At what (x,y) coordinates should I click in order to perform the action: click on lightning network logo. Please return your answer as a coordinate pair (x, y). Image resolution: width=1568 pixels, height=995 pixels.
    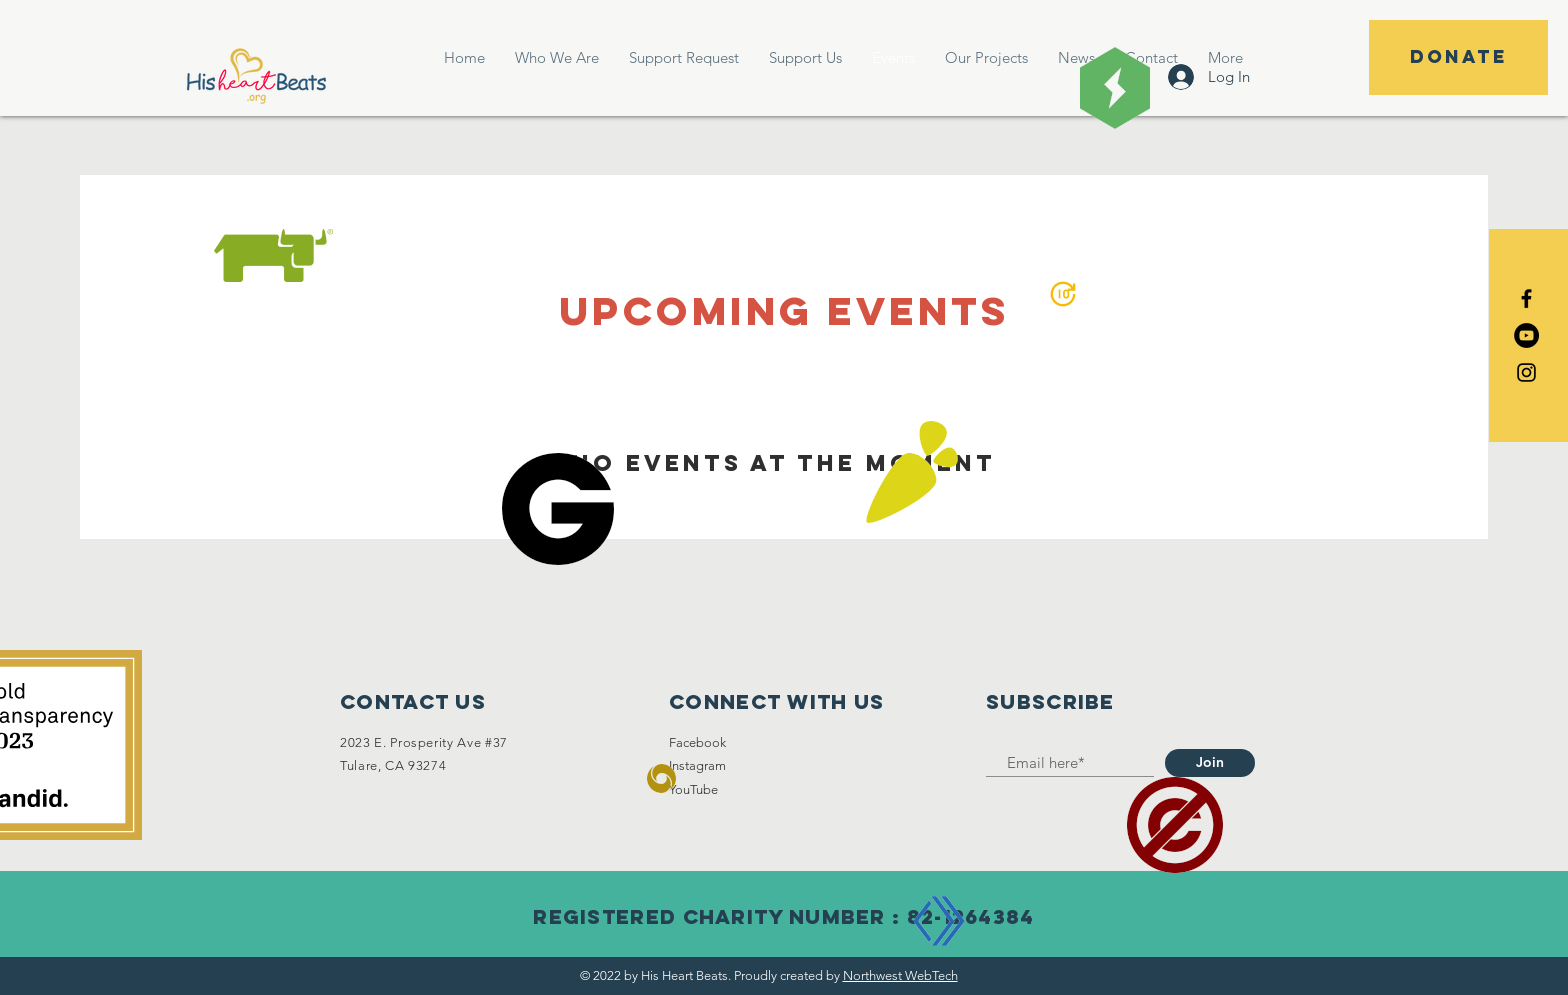
    Looking at the image, I should click on (1115, 88).